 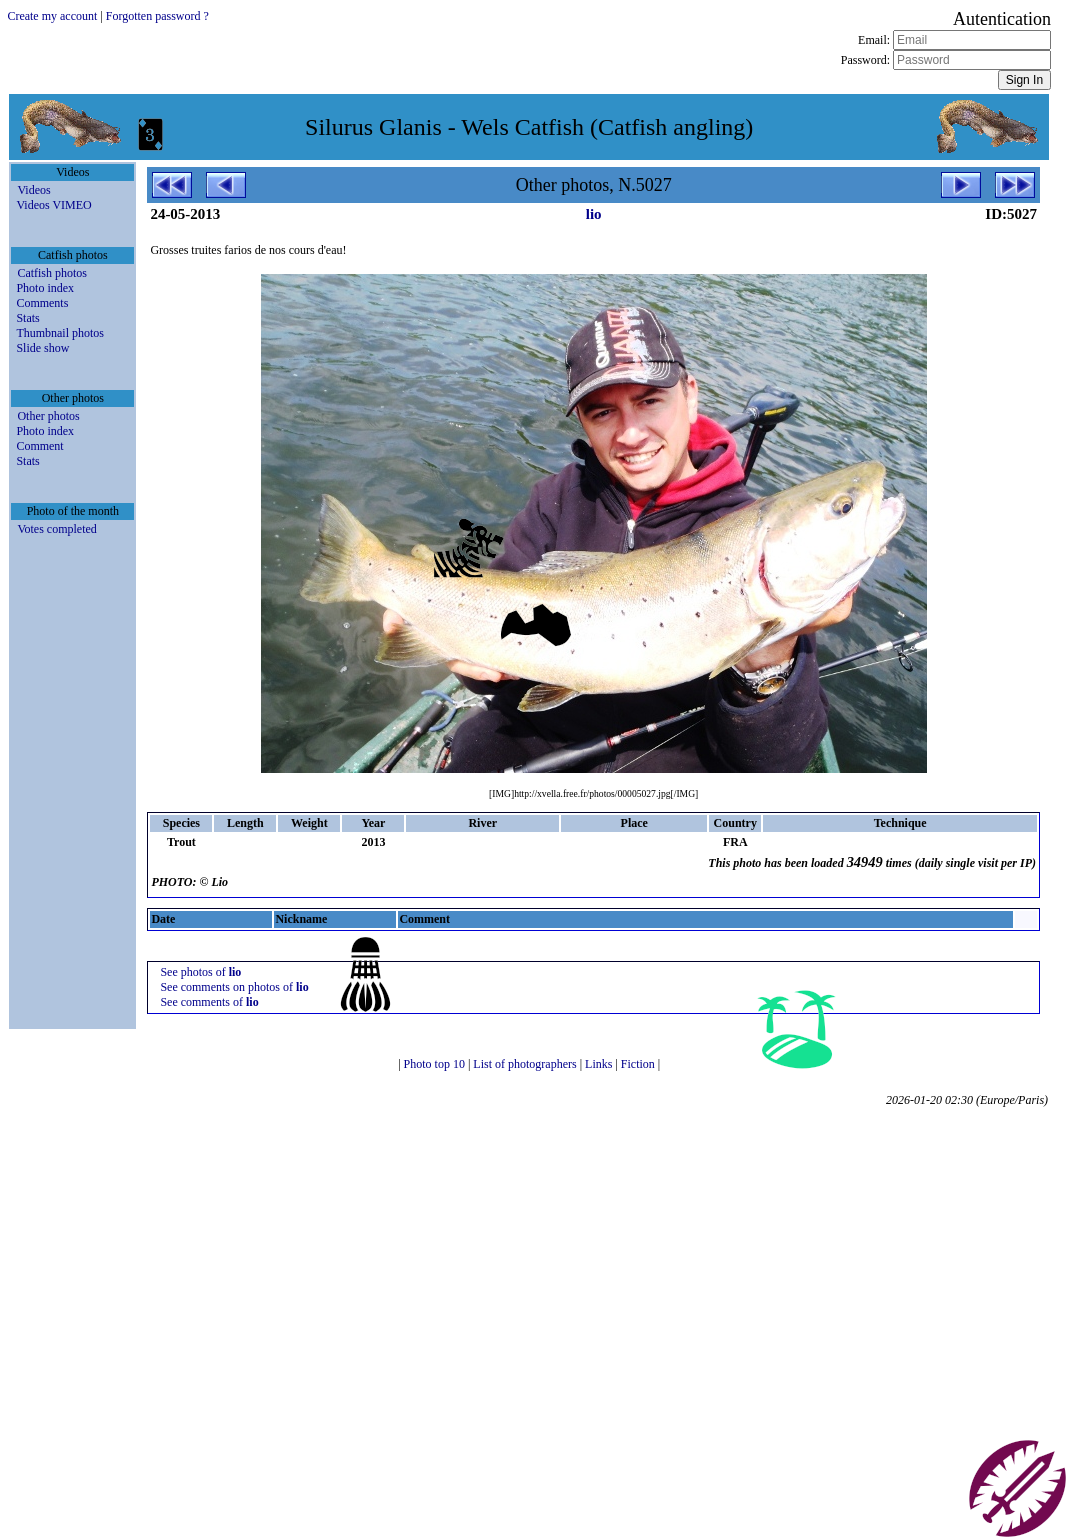 What do you see at coordinates (150, 134) in the screenshot?
I see `three of diamonds playing card` at bounding box center [150, 134].